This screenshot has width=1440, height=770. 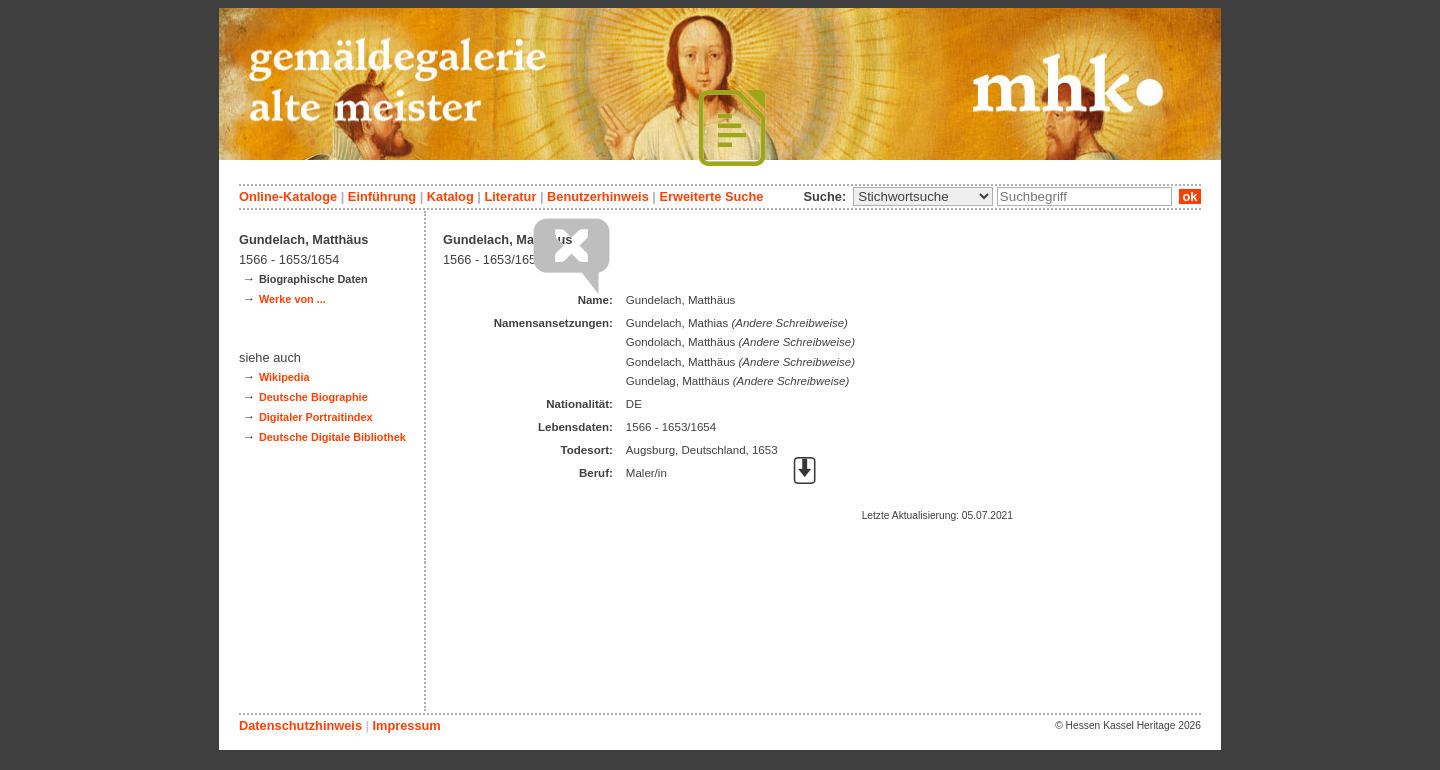 What do you see at coordinates (805, 470) in the screenshot?
I see `download a file or application` at bounding box center [805, 470].